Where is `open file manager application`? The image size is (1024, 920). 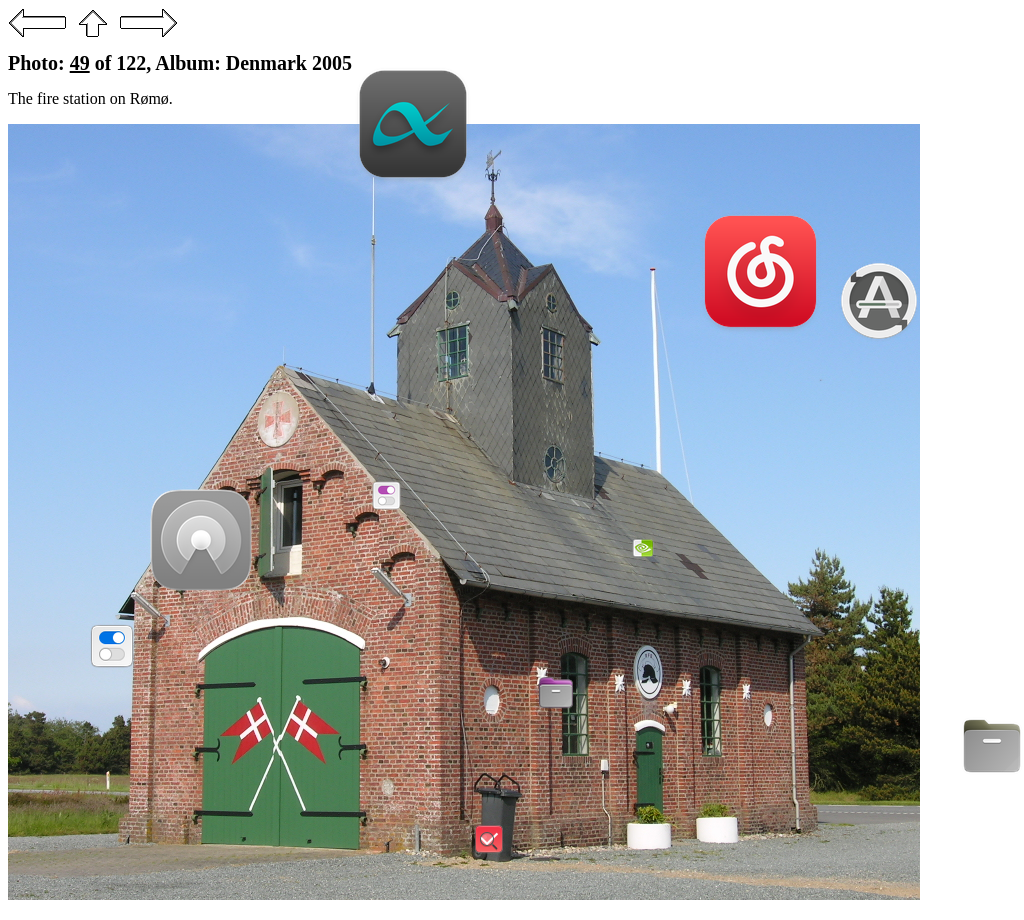 open file manager application is located at coordinates (556, 692).